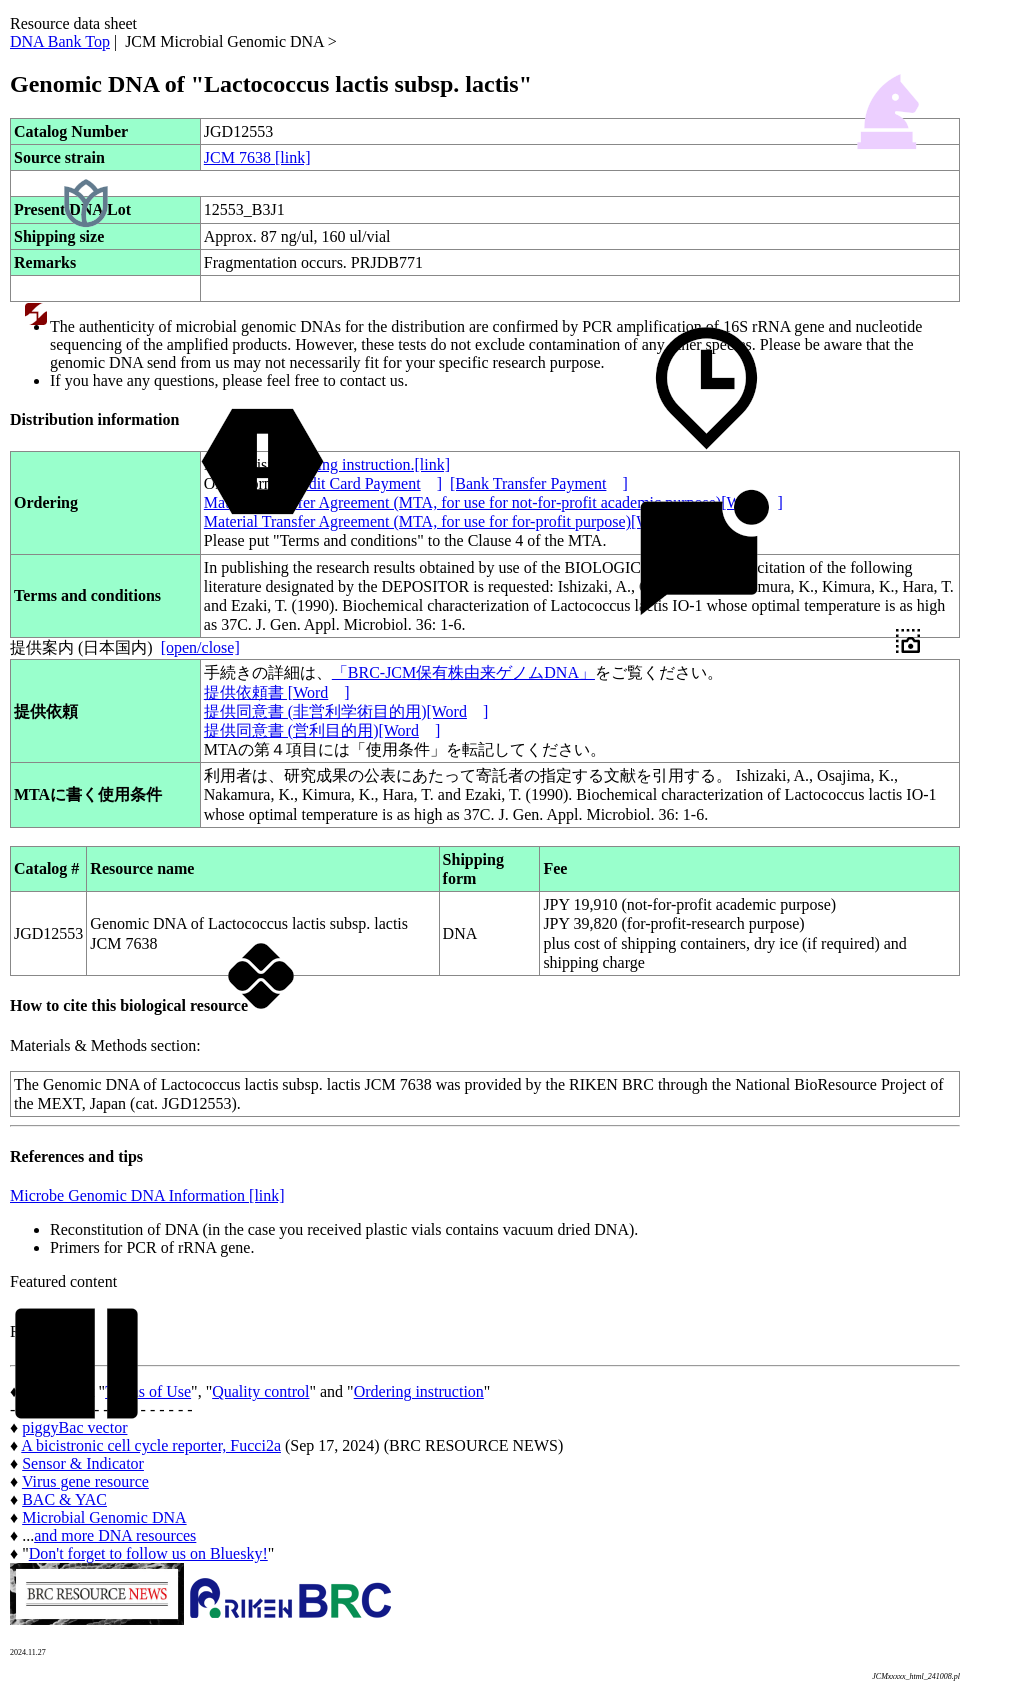 This screenshot has height=1700, width=1024. I want to click on view location history, so click(706, 383).